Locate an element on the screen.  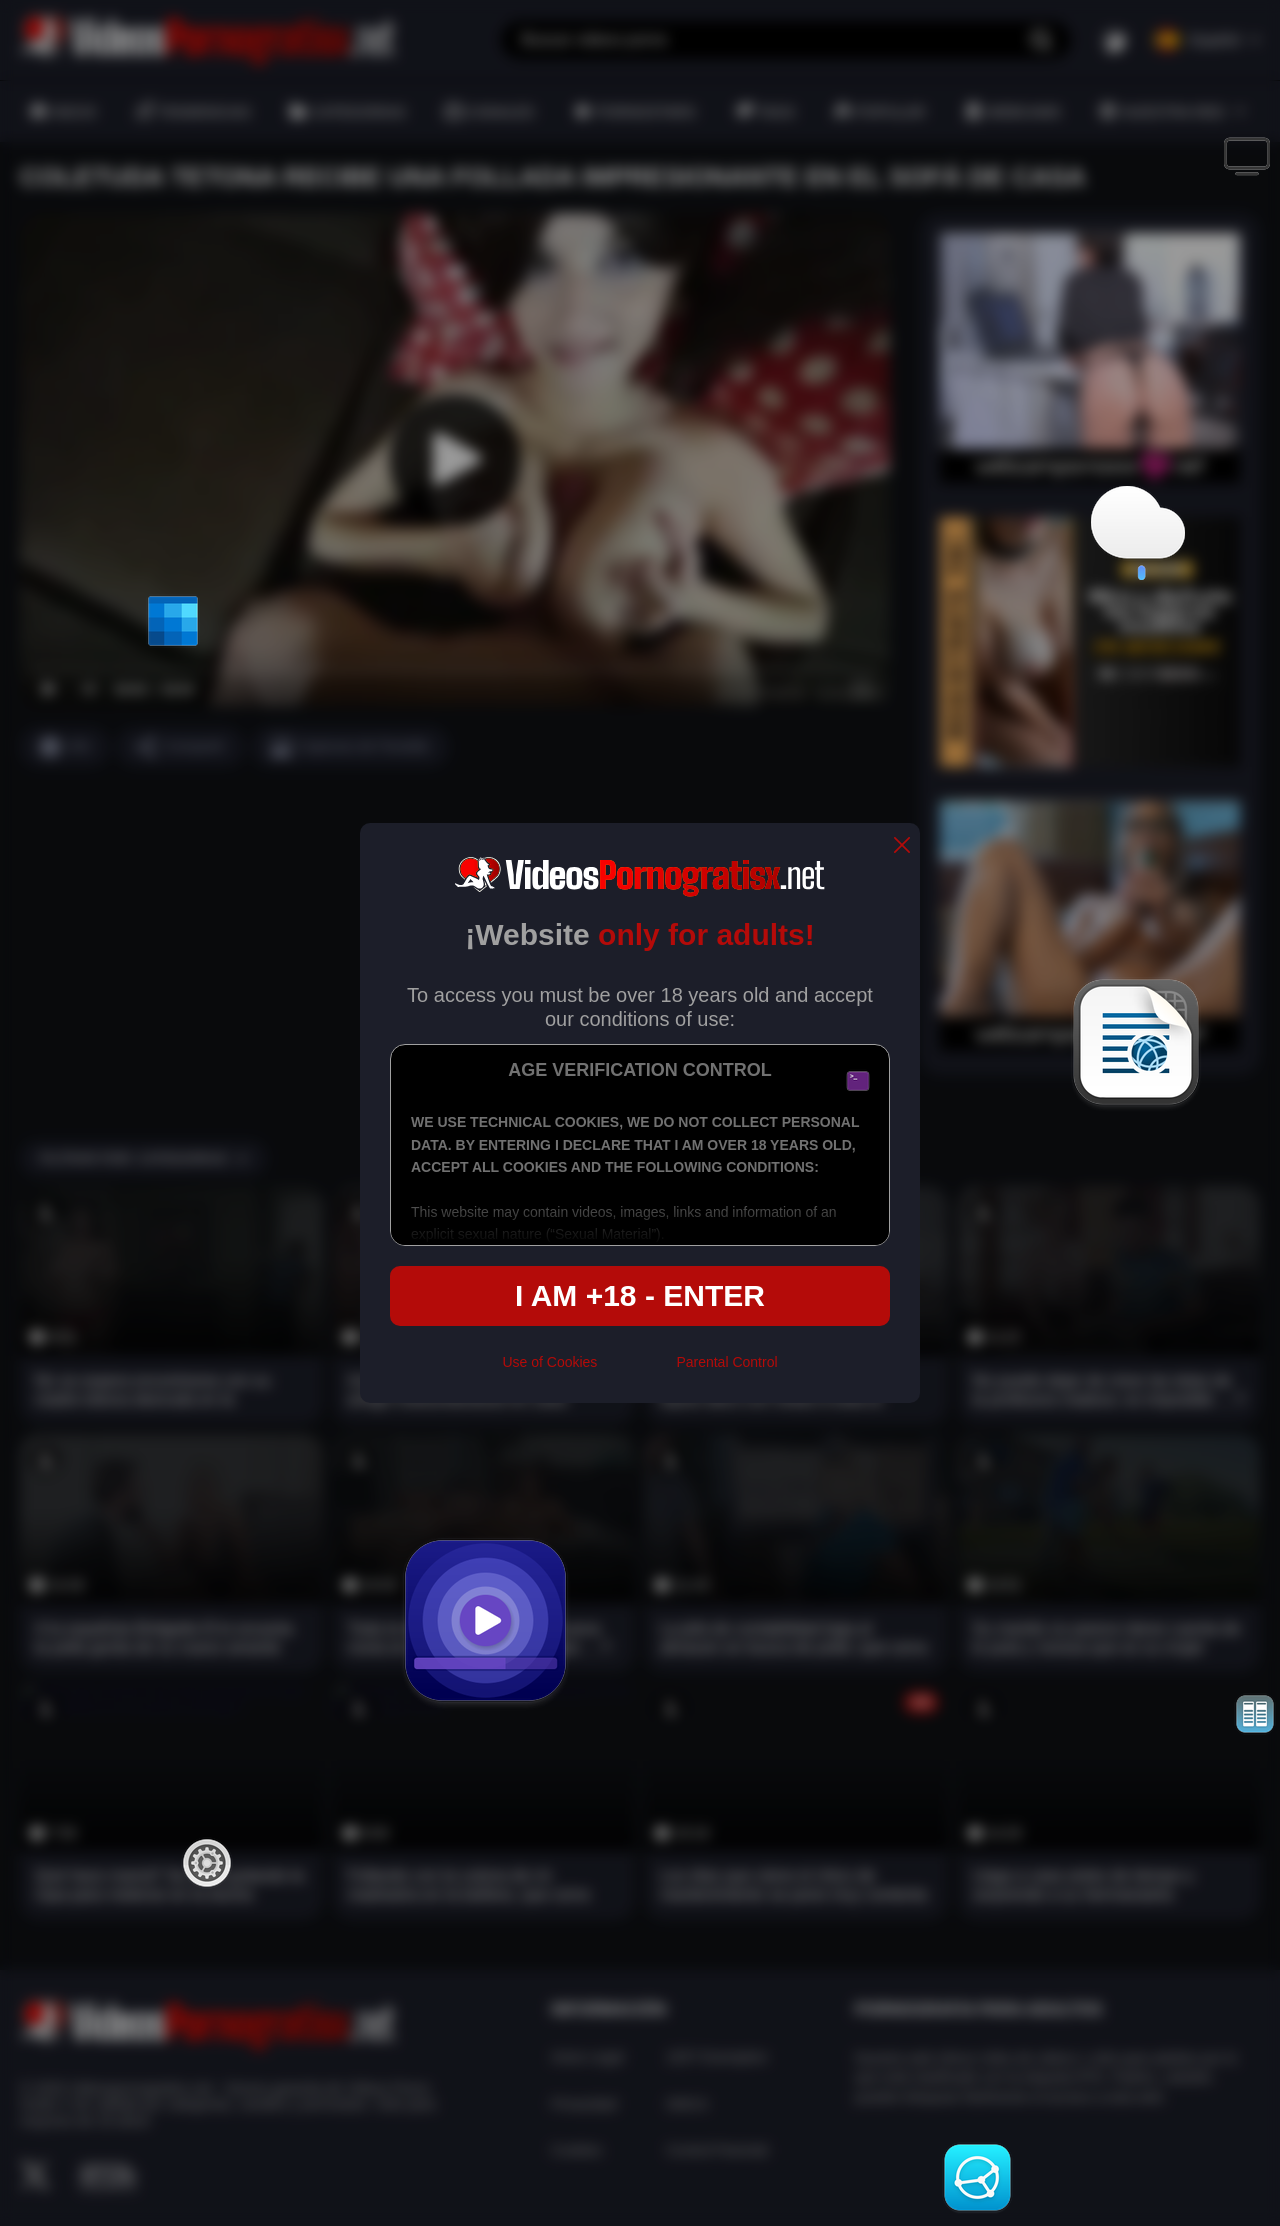
open syncthing file synchronization app is located at coordinates (977, 2177).